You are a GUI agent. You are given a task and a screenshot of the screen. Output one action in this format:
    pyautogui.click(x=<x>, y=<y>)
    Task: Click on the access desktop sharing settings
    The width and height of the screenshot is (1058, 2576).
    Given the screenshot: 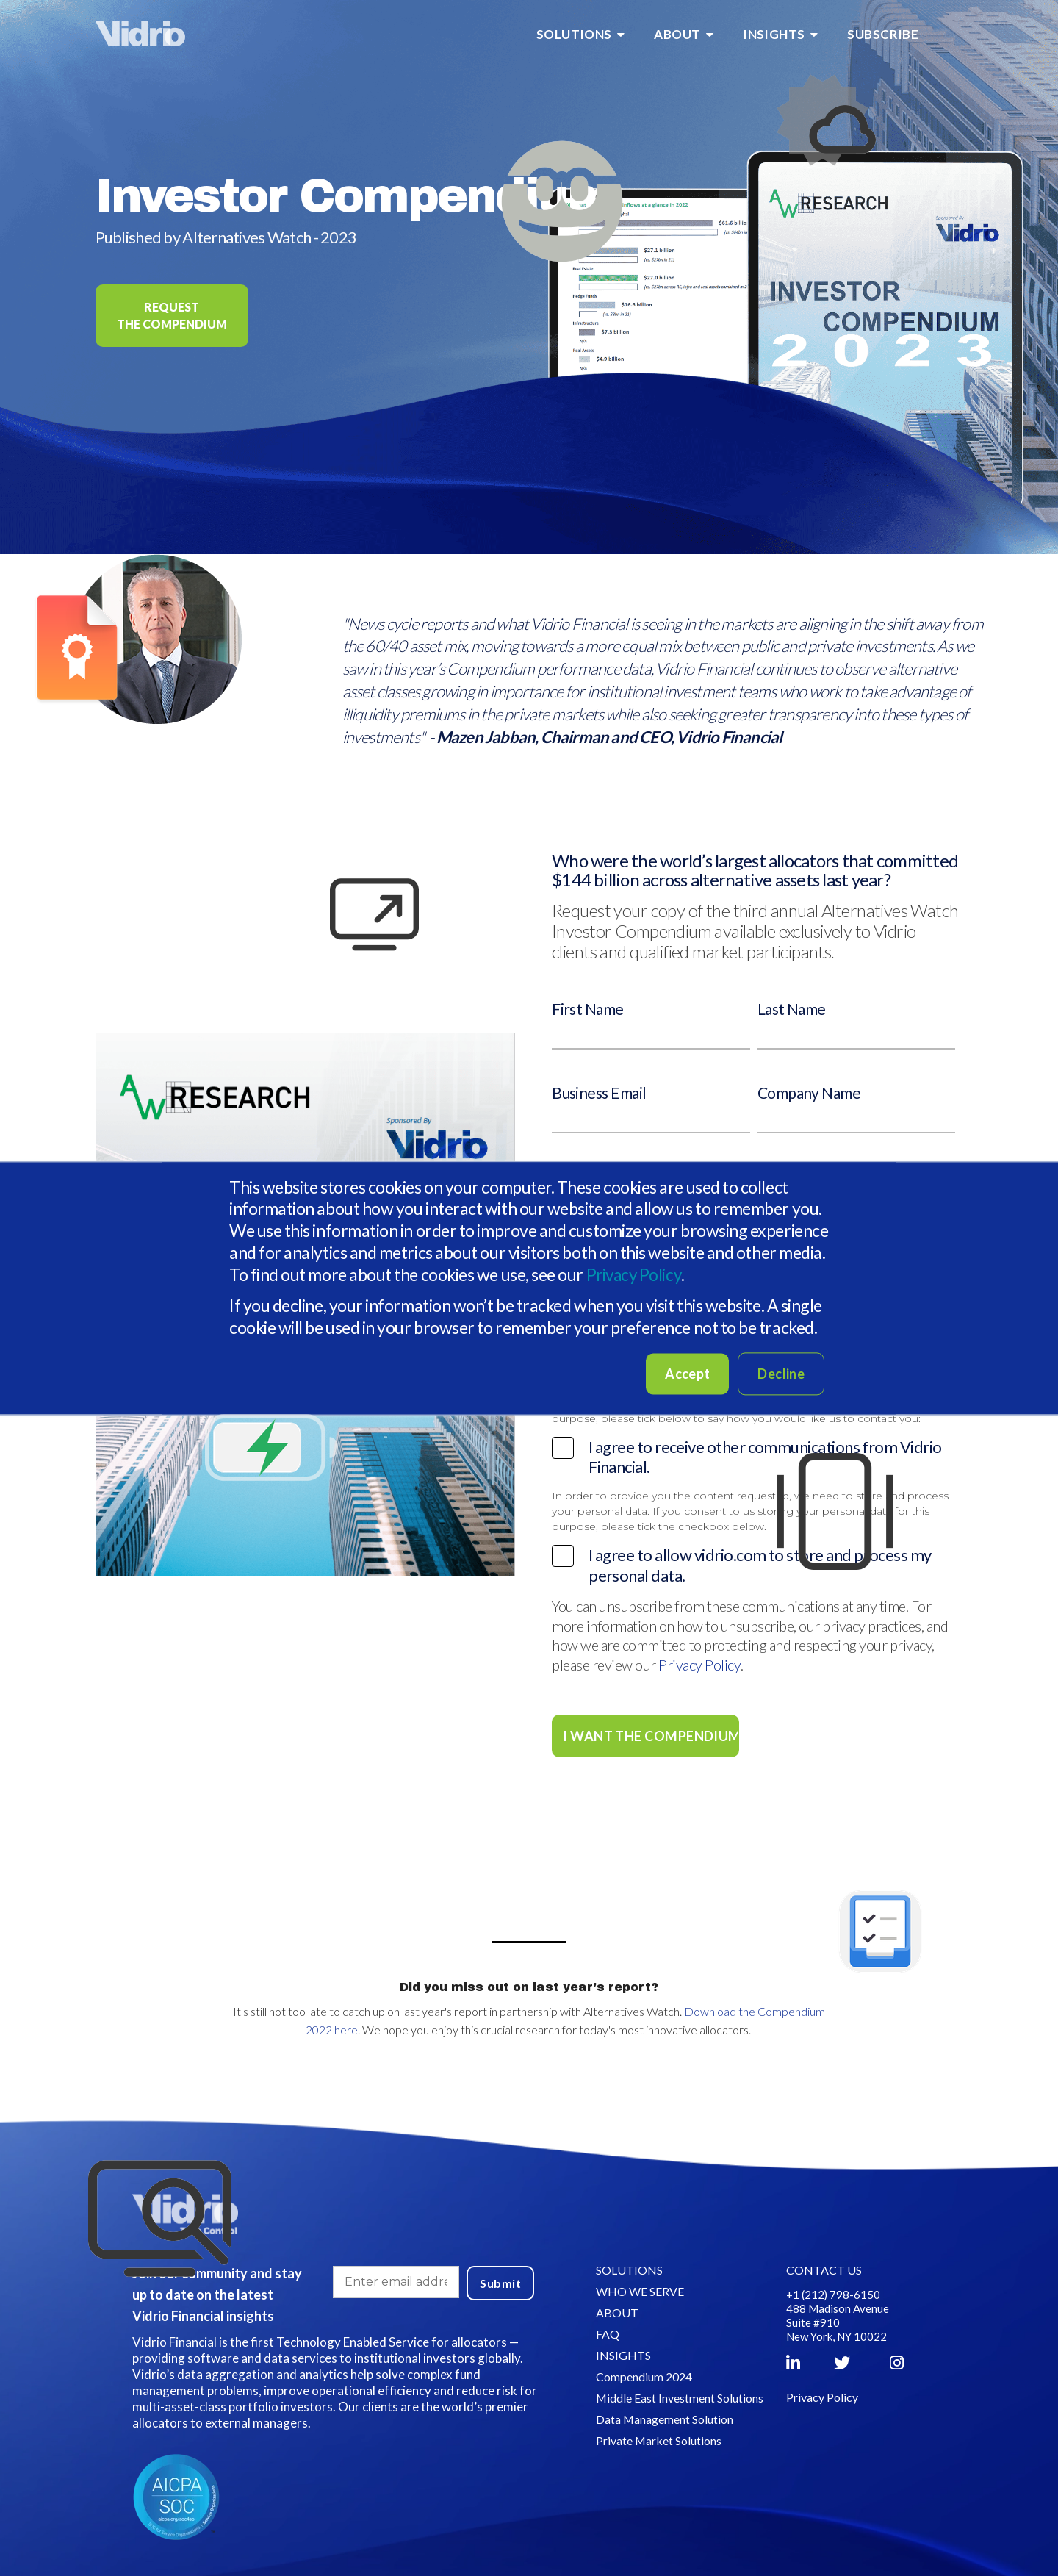 What is the action you would take?
    pyautogui.click(x=374, y=911)
    